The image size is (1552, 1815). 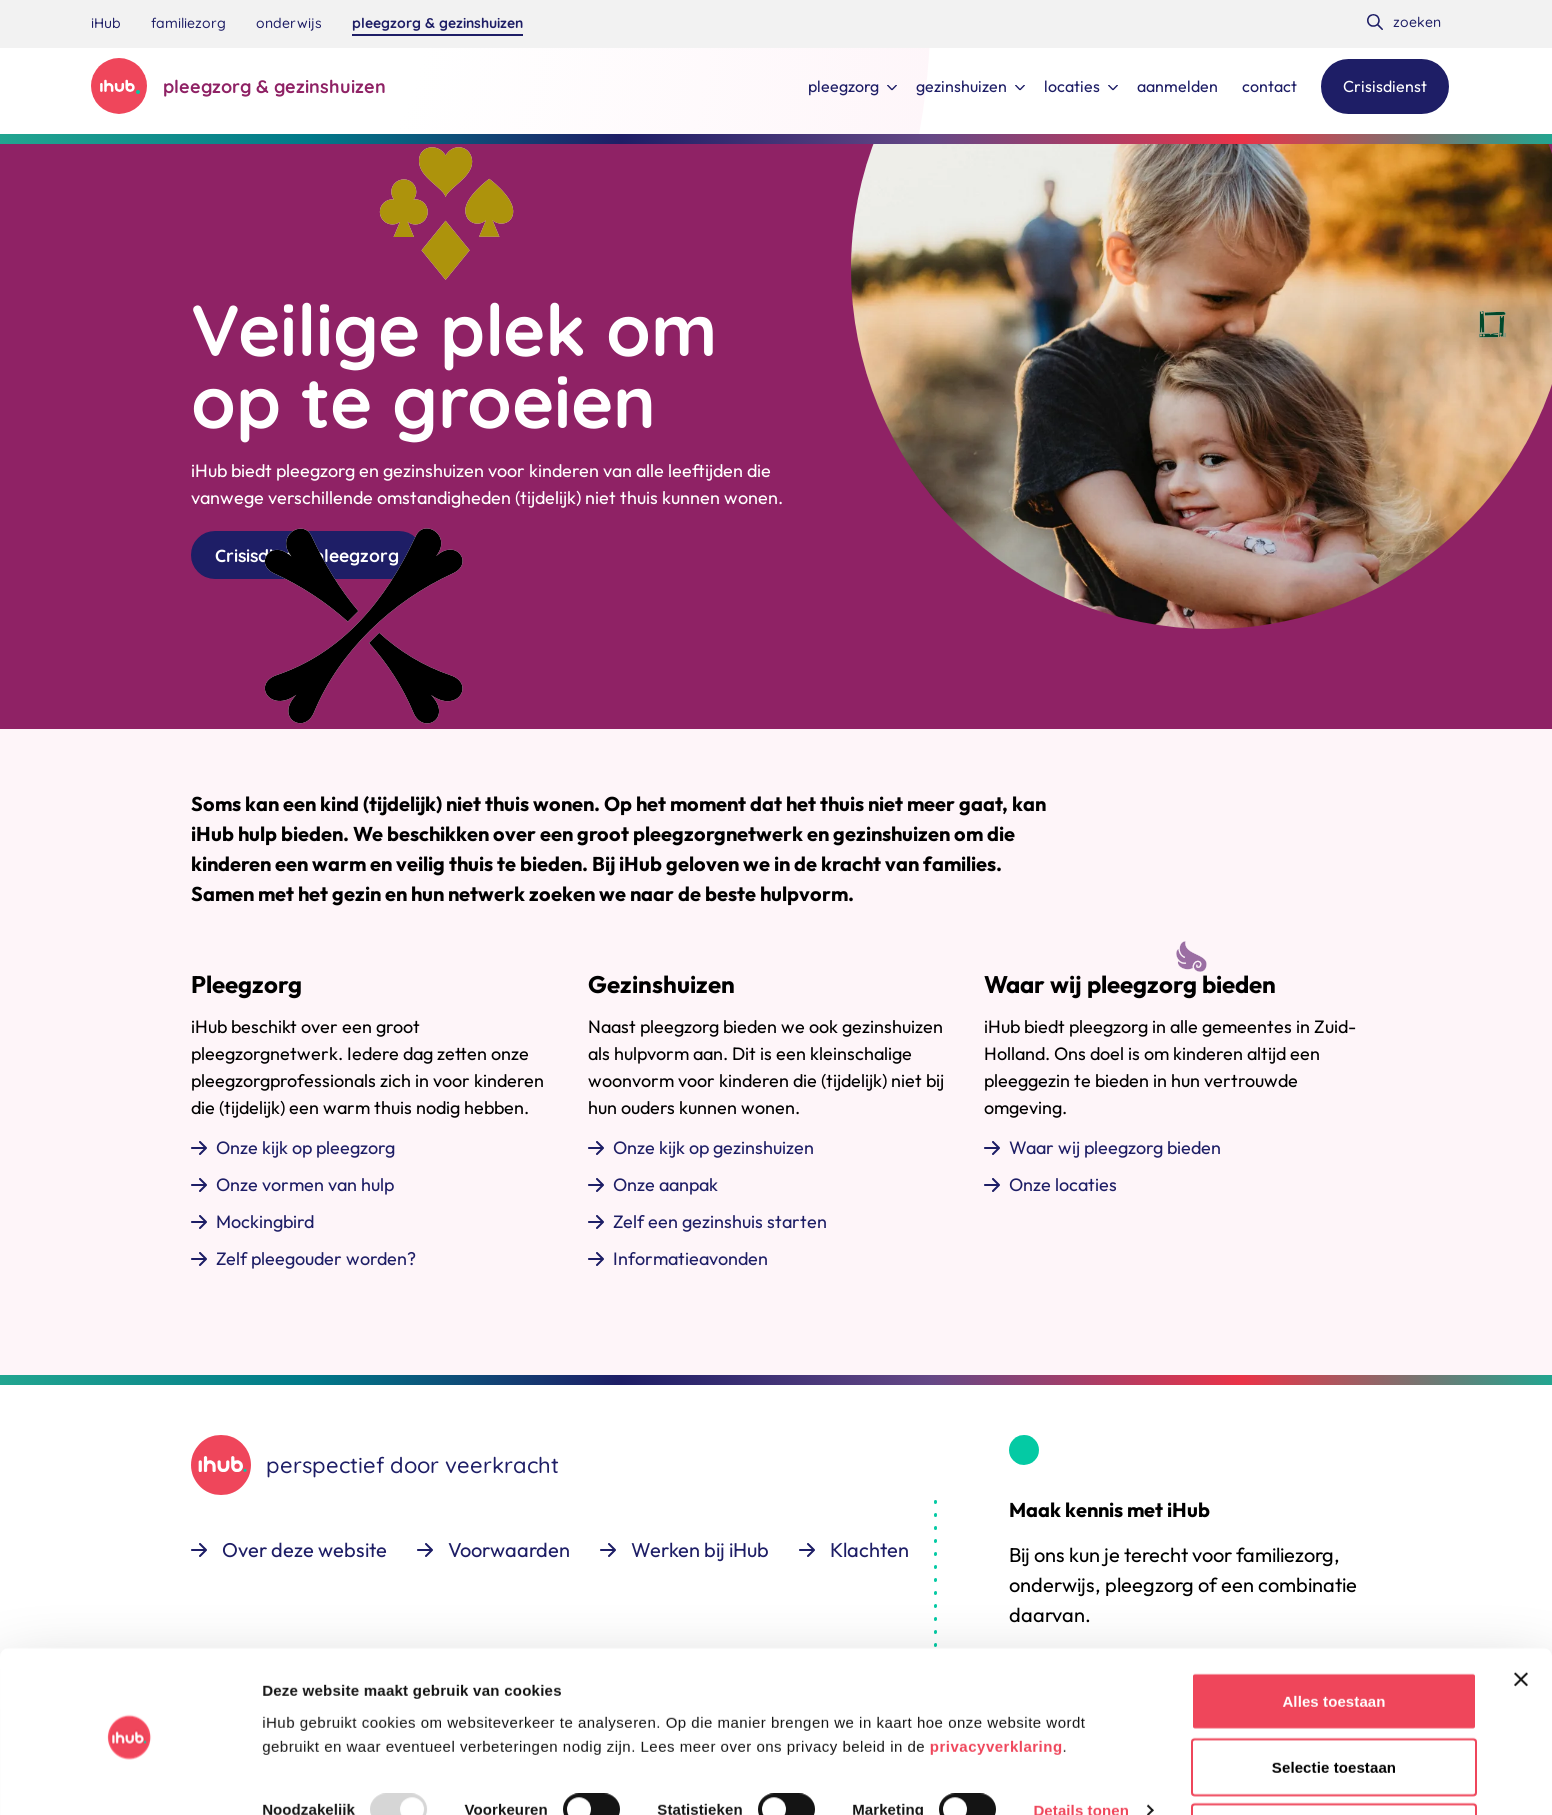 What do you see at coordinates (446, 213) in the screenshot?
I see `access card games or poker section` at bounding box center [446, 213].